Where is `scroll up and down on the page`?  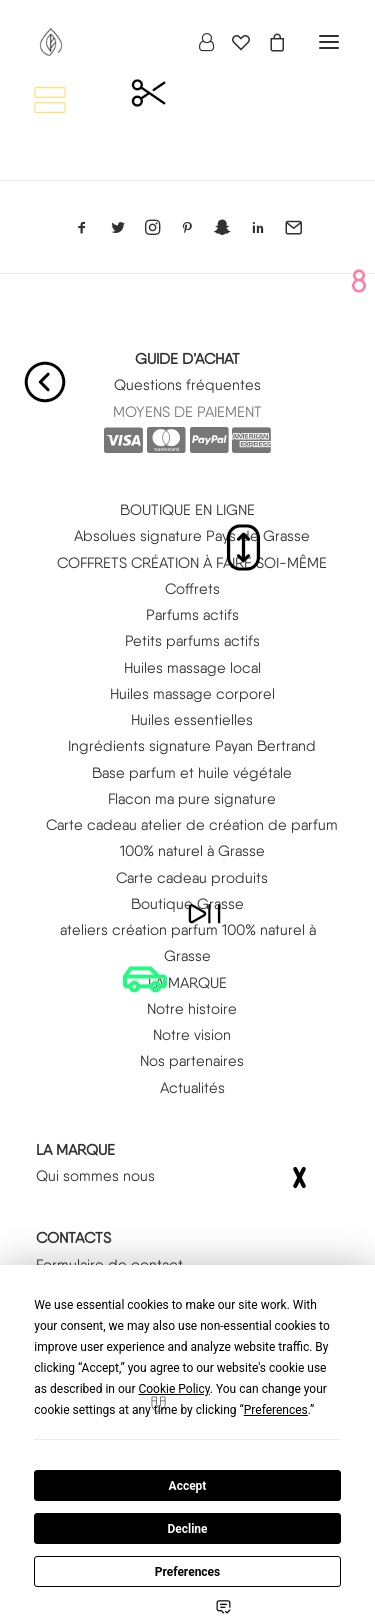
scroll up and down on the page is located at coordinates (243, 547).